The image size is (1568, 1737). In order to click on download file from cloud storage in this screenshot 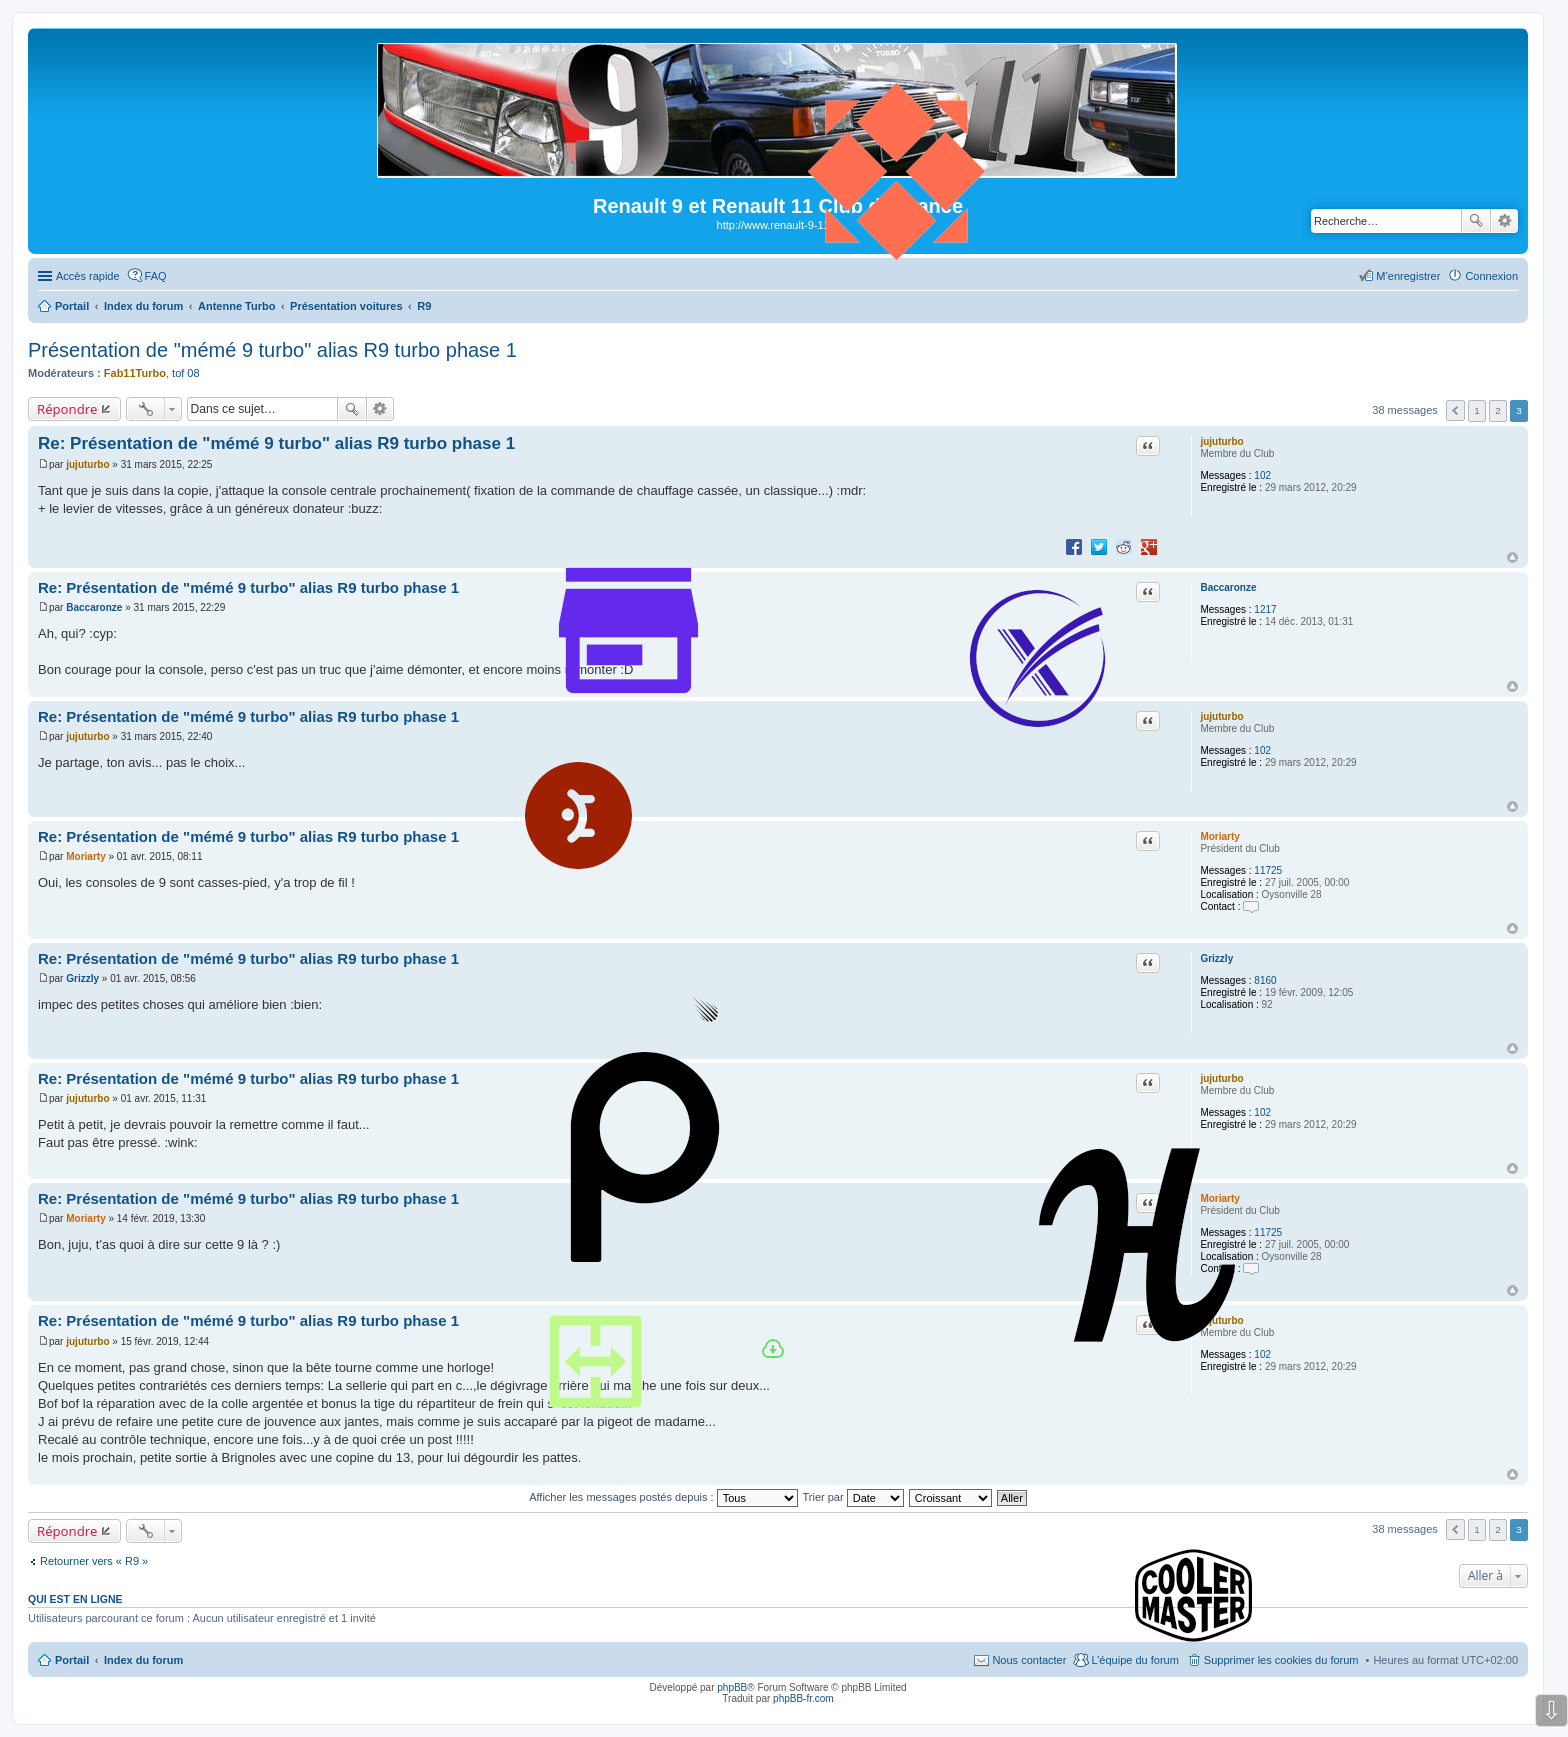, I will do `click(773, 1349)`.